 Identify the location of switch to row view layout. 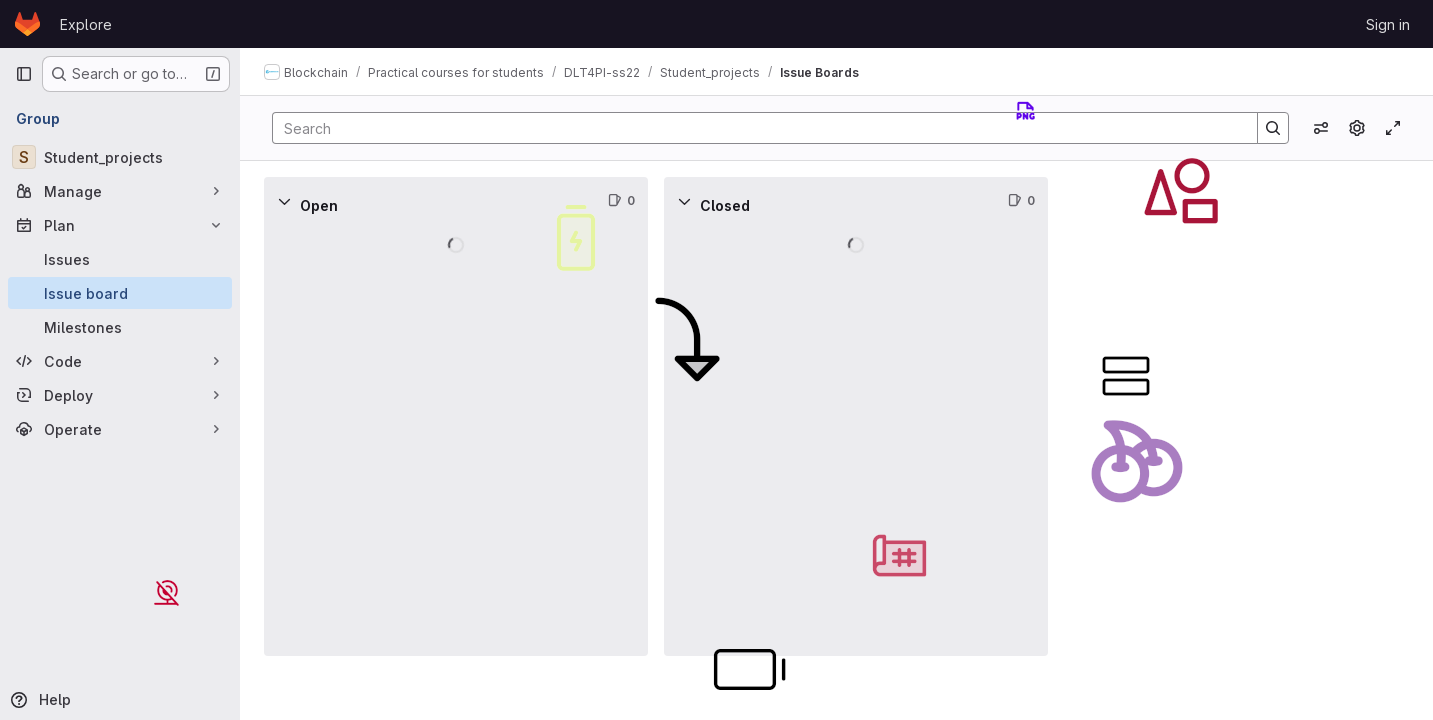
(1126, 376).